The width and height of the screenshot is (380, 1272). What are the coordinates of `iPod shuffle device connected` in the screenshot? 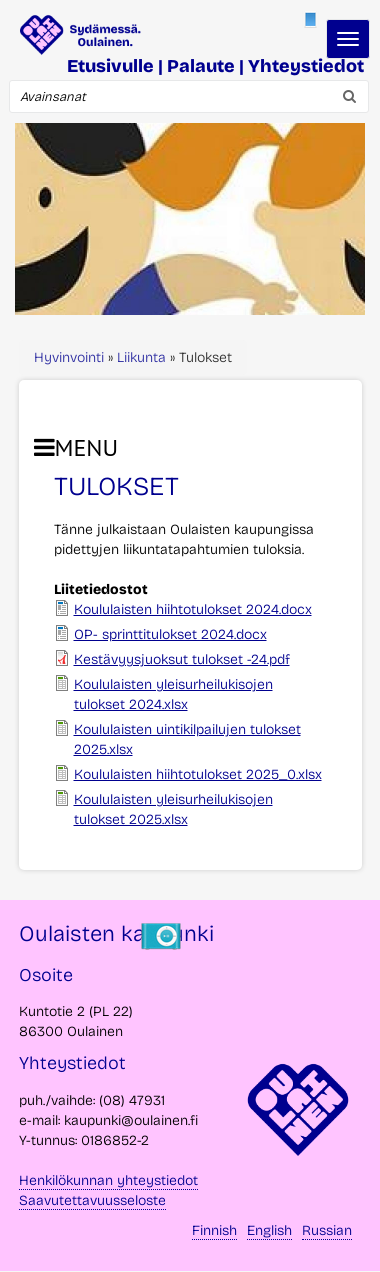 It's located at (161, 929).